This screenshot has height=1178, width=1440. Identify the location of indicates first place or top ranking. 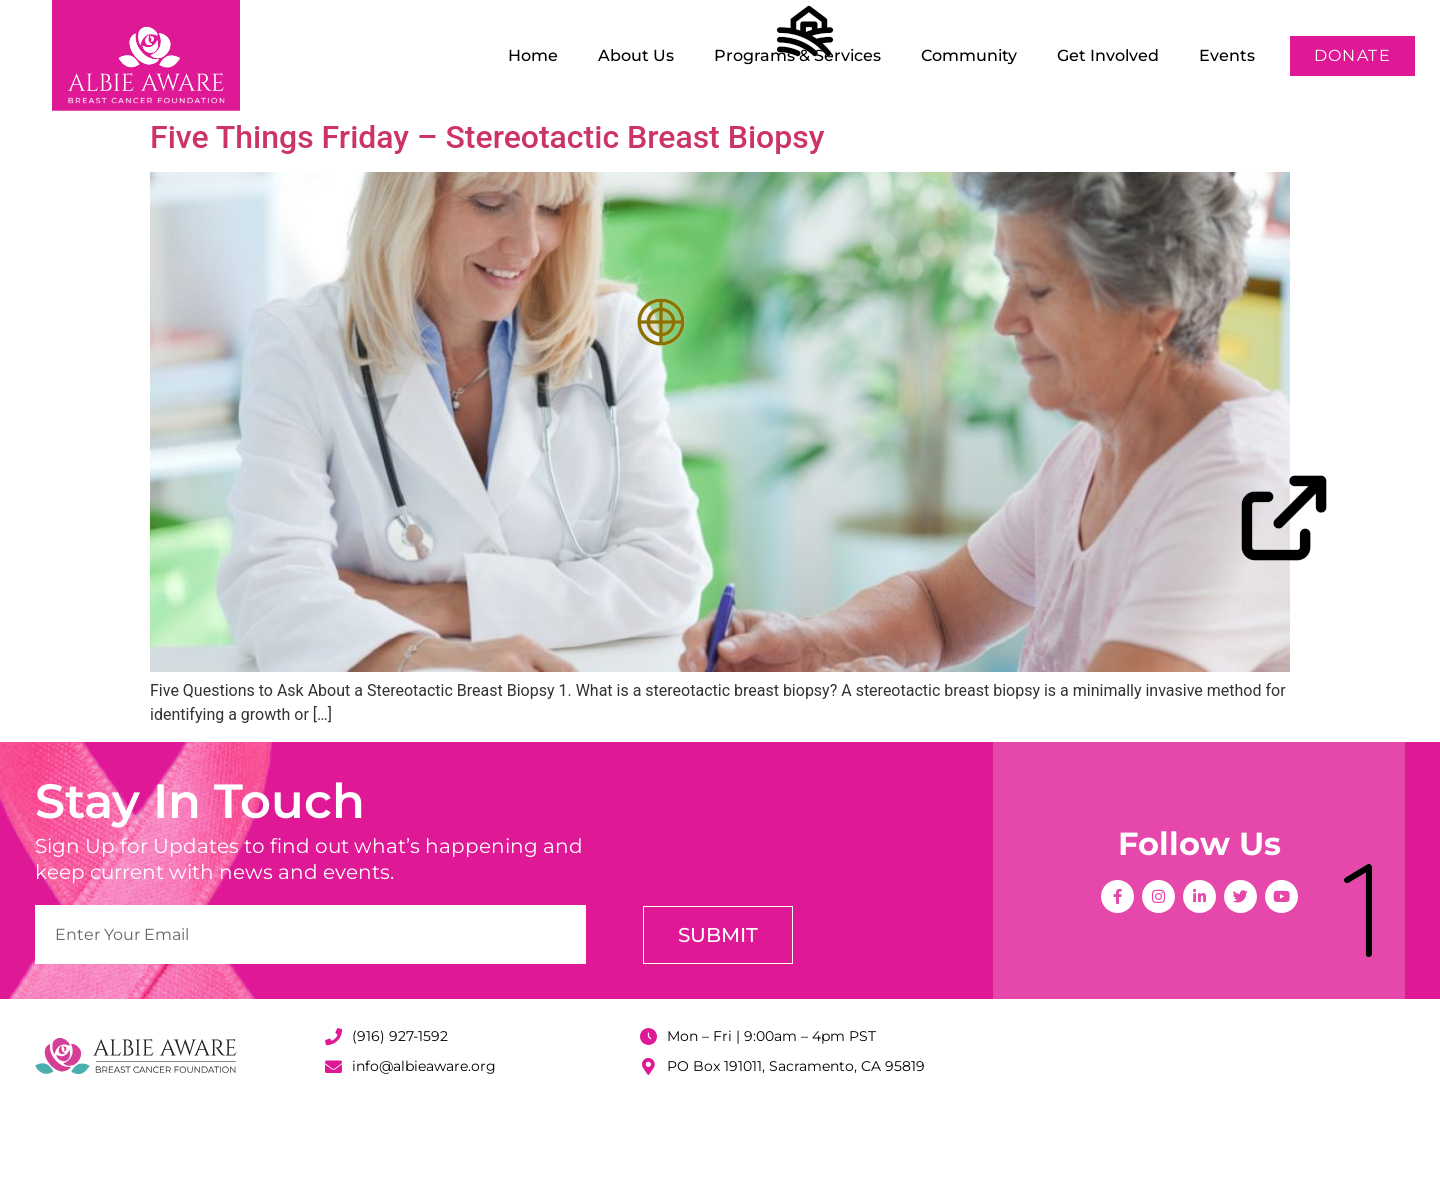
(1364, 910).